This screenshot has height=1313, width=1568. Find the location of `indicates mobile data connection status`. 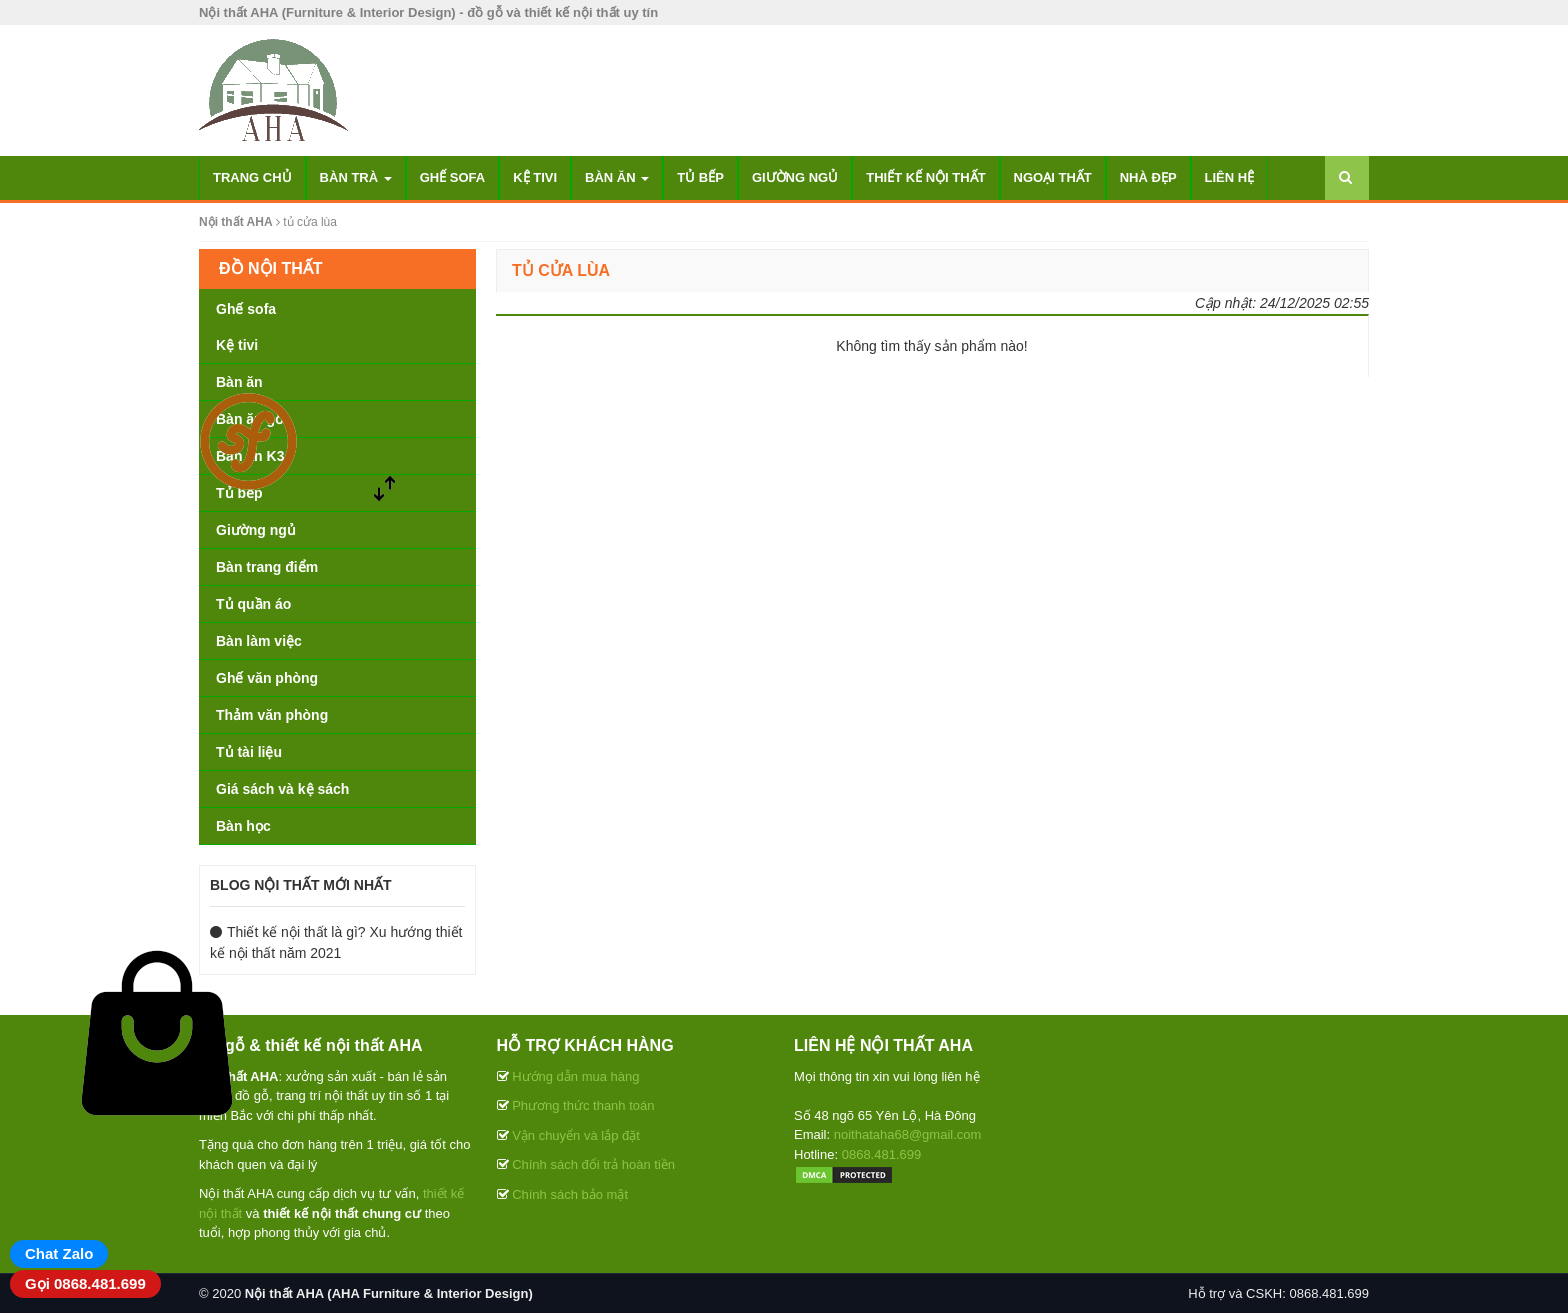

indicates mobile data connection status is located at coordinates (384, 488).